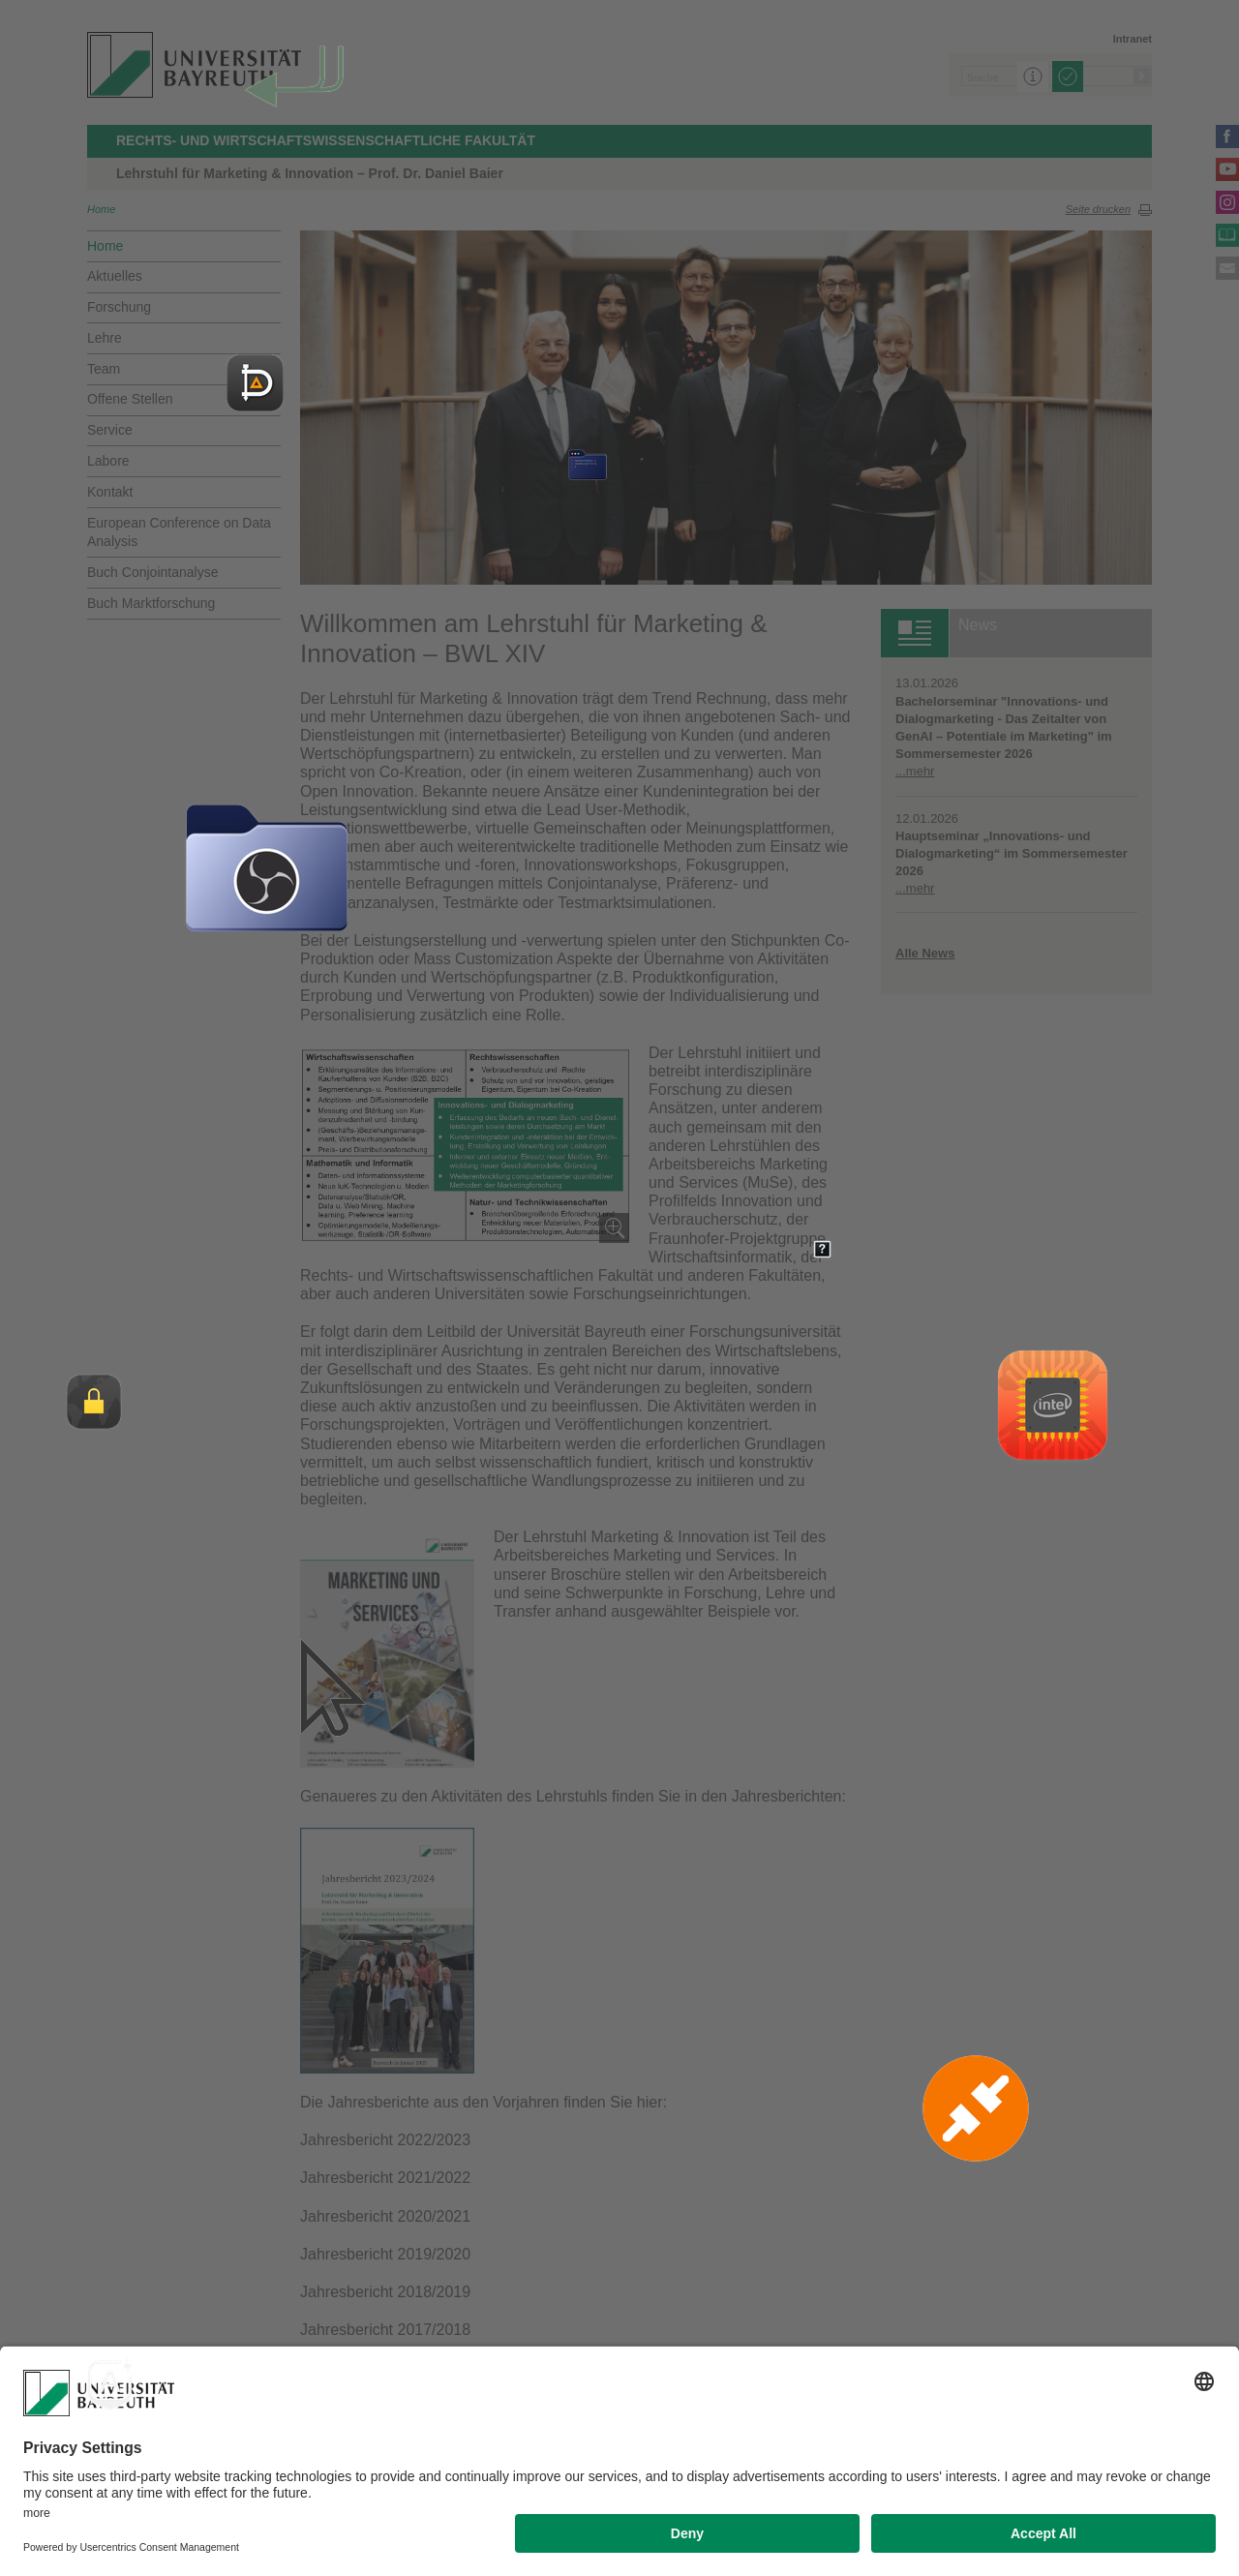 The width and height of the screenshot is (1239, 2576). What do you see at coordinates (334, 1687) in the screenshot?
I see `cursor or pointer indicator` at bounding box center [334, 1687].